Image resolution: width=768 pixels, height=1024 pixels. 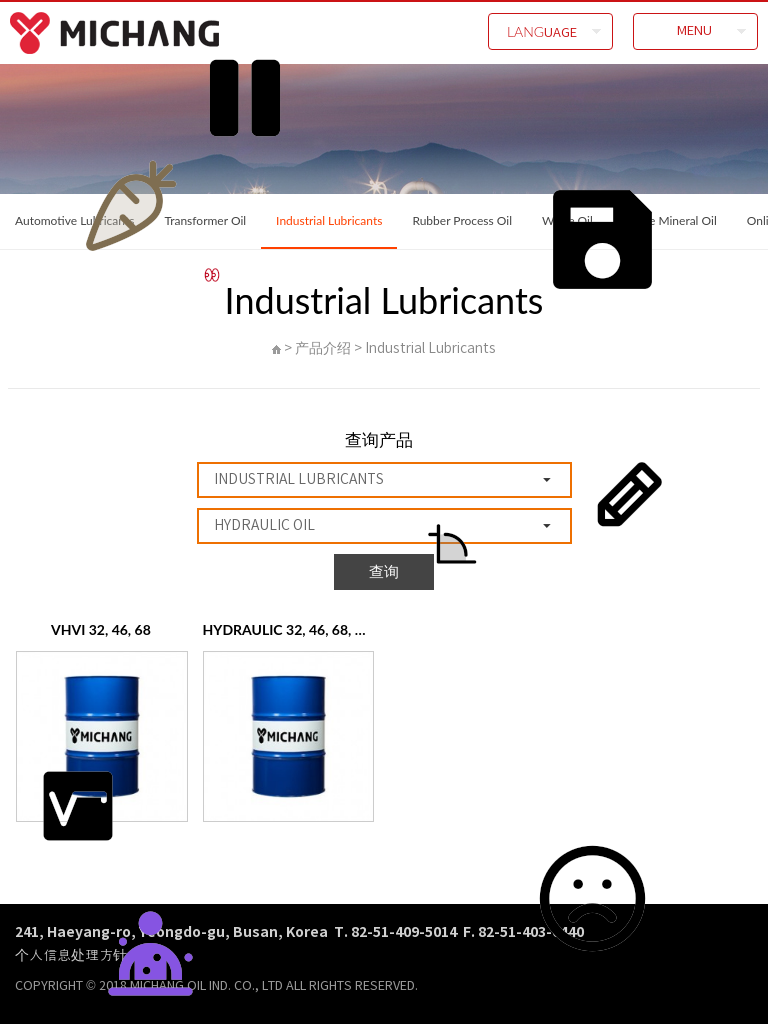 What do you see at coordinates (245, 98) in the screenshot?
I see `pause media playback` at bounding box center [245, 98].